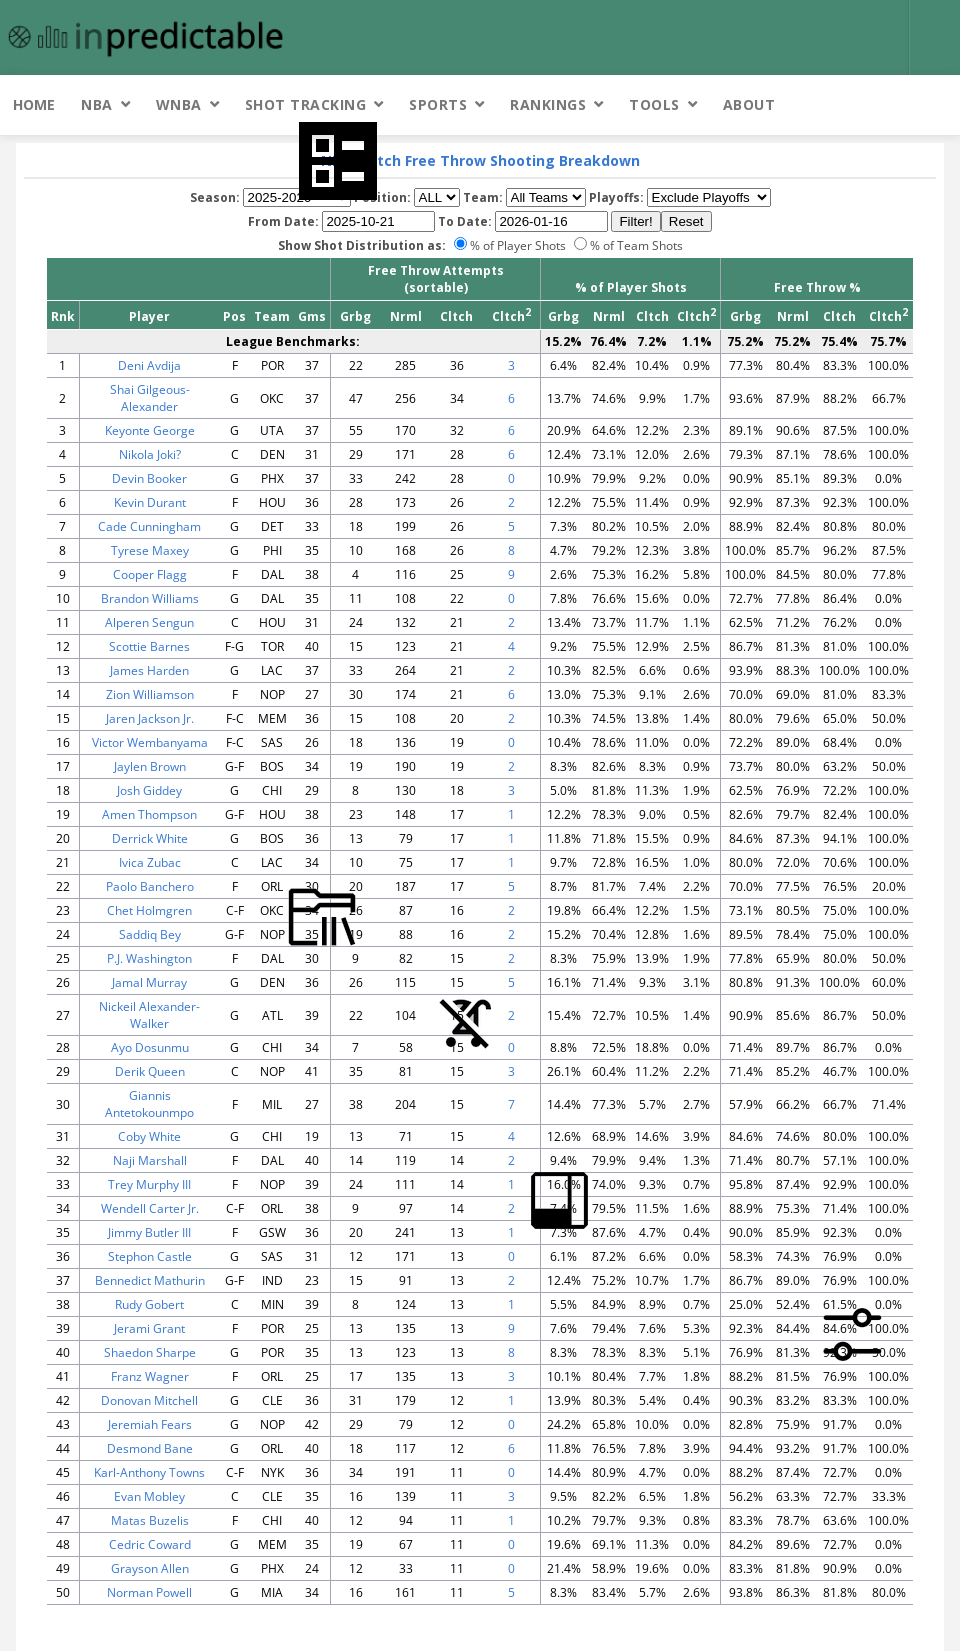 This screenshot has width=960, height=1651. What do you see at coordinates (338, 161) in the screenshot?
I see `view ballot or voting options` at bounding box center [338, 161].